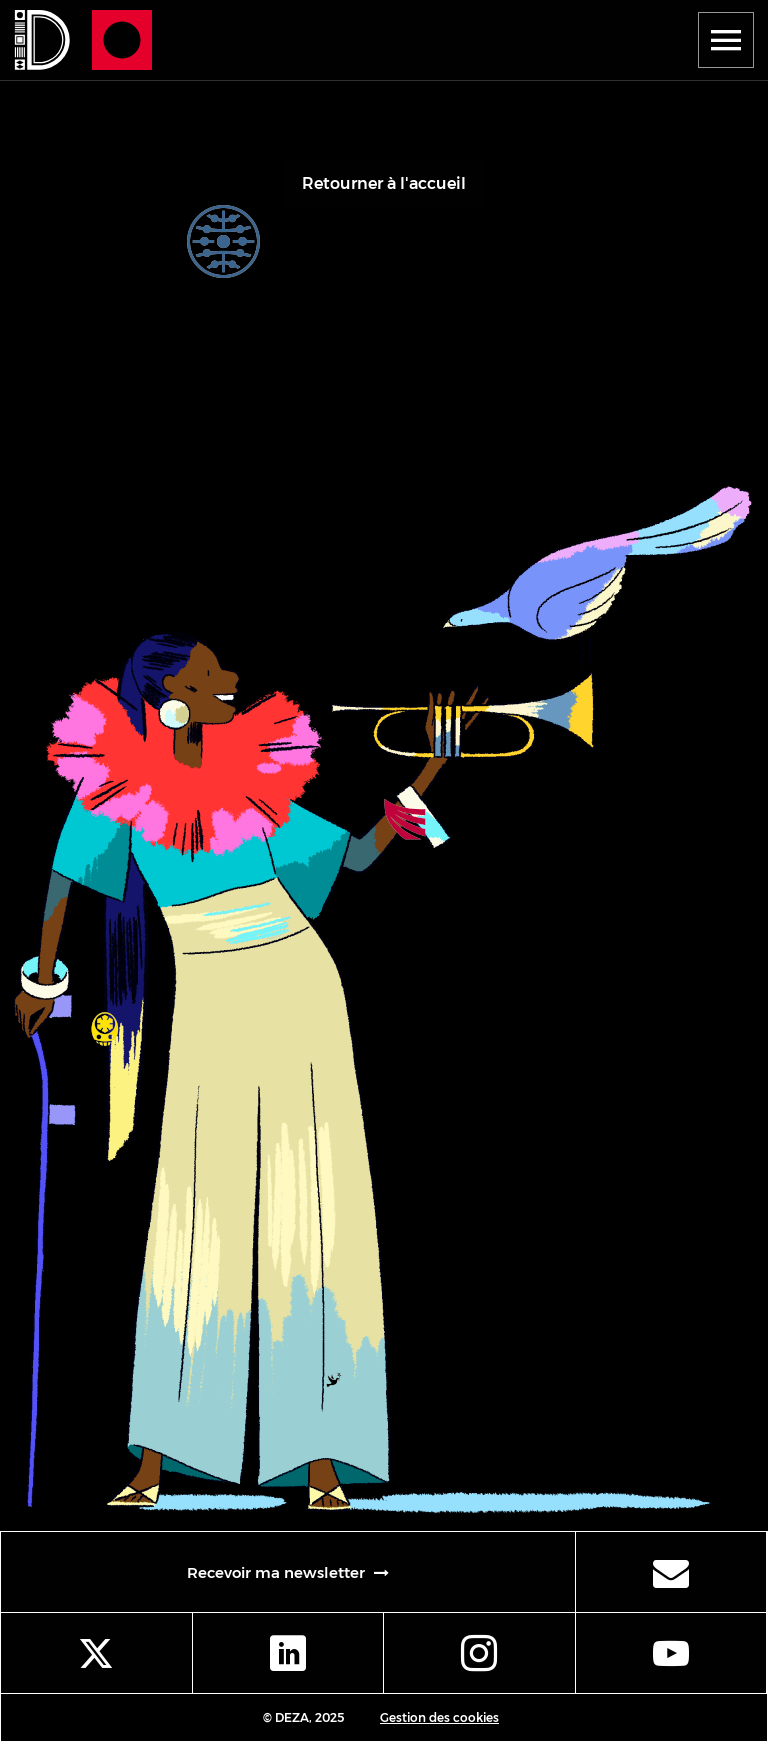  What do you see at coordinates (105, 1029) in the screenshot?
I see `indicates a freeze or stun status effect in gameplay` at bounding box center [105, 1029].